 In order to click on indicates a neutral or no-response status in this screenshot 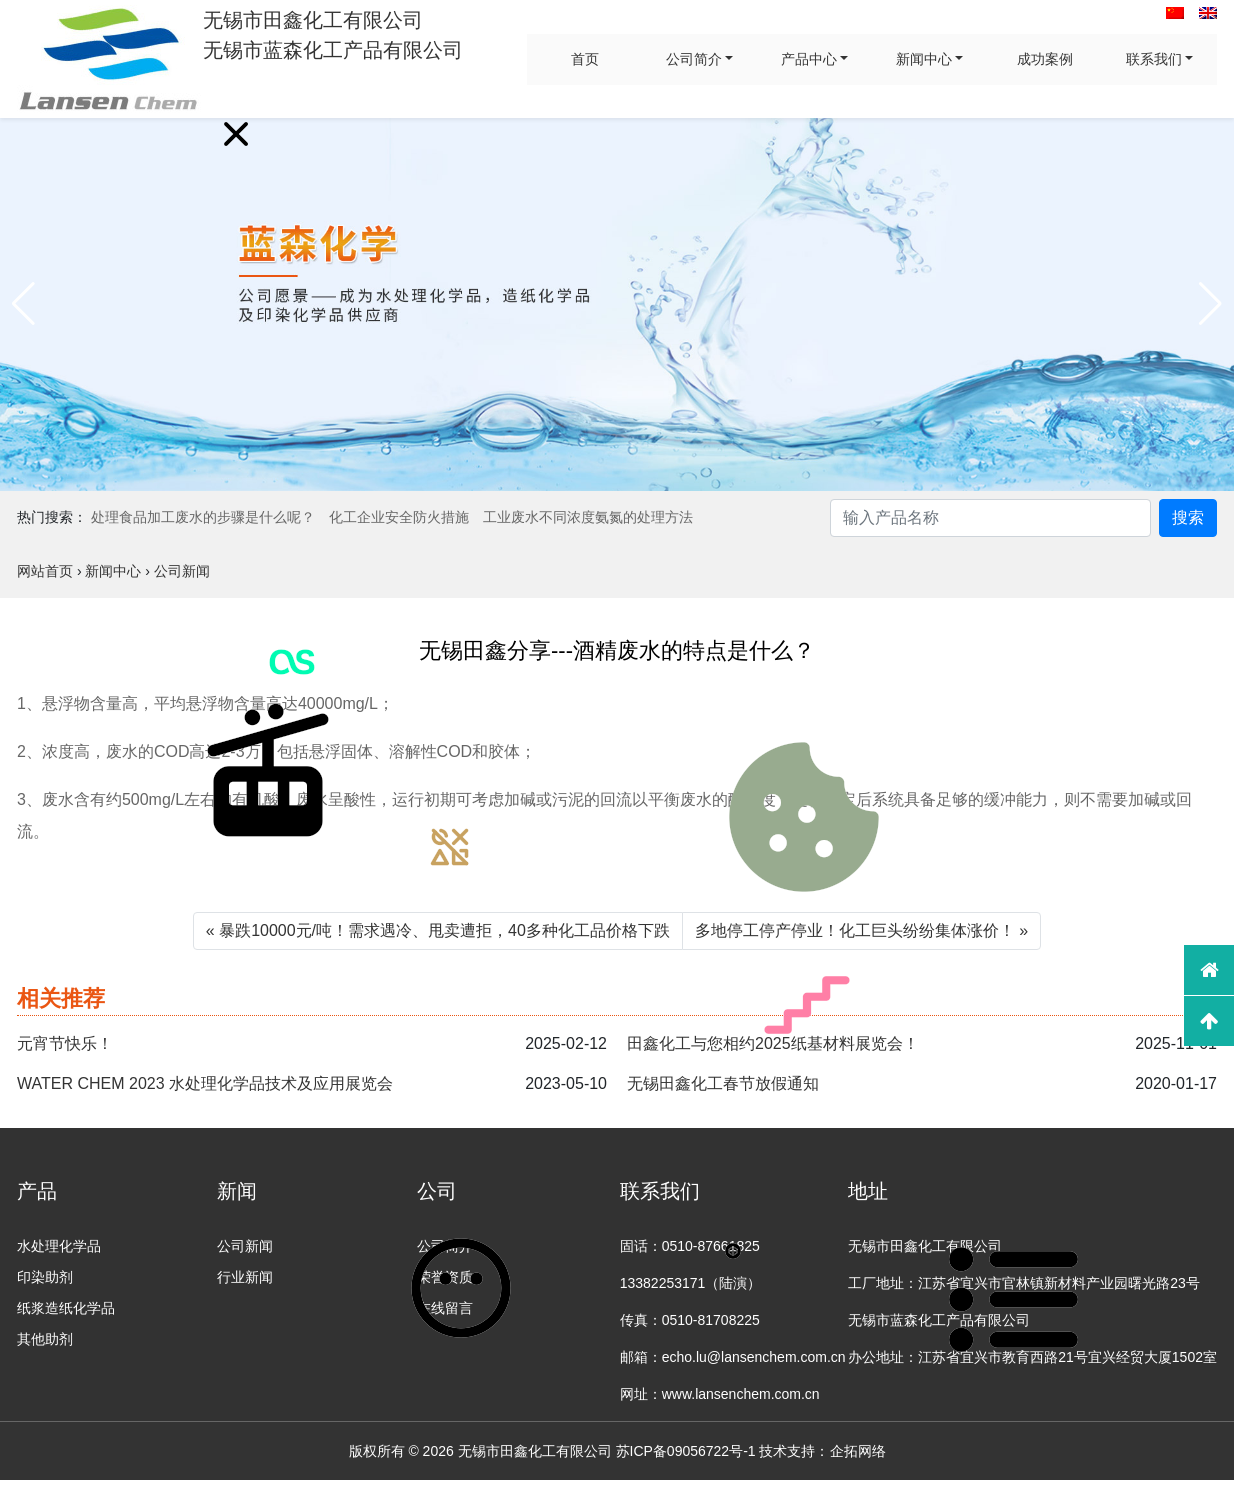, I will do `click(461, 1288)`.